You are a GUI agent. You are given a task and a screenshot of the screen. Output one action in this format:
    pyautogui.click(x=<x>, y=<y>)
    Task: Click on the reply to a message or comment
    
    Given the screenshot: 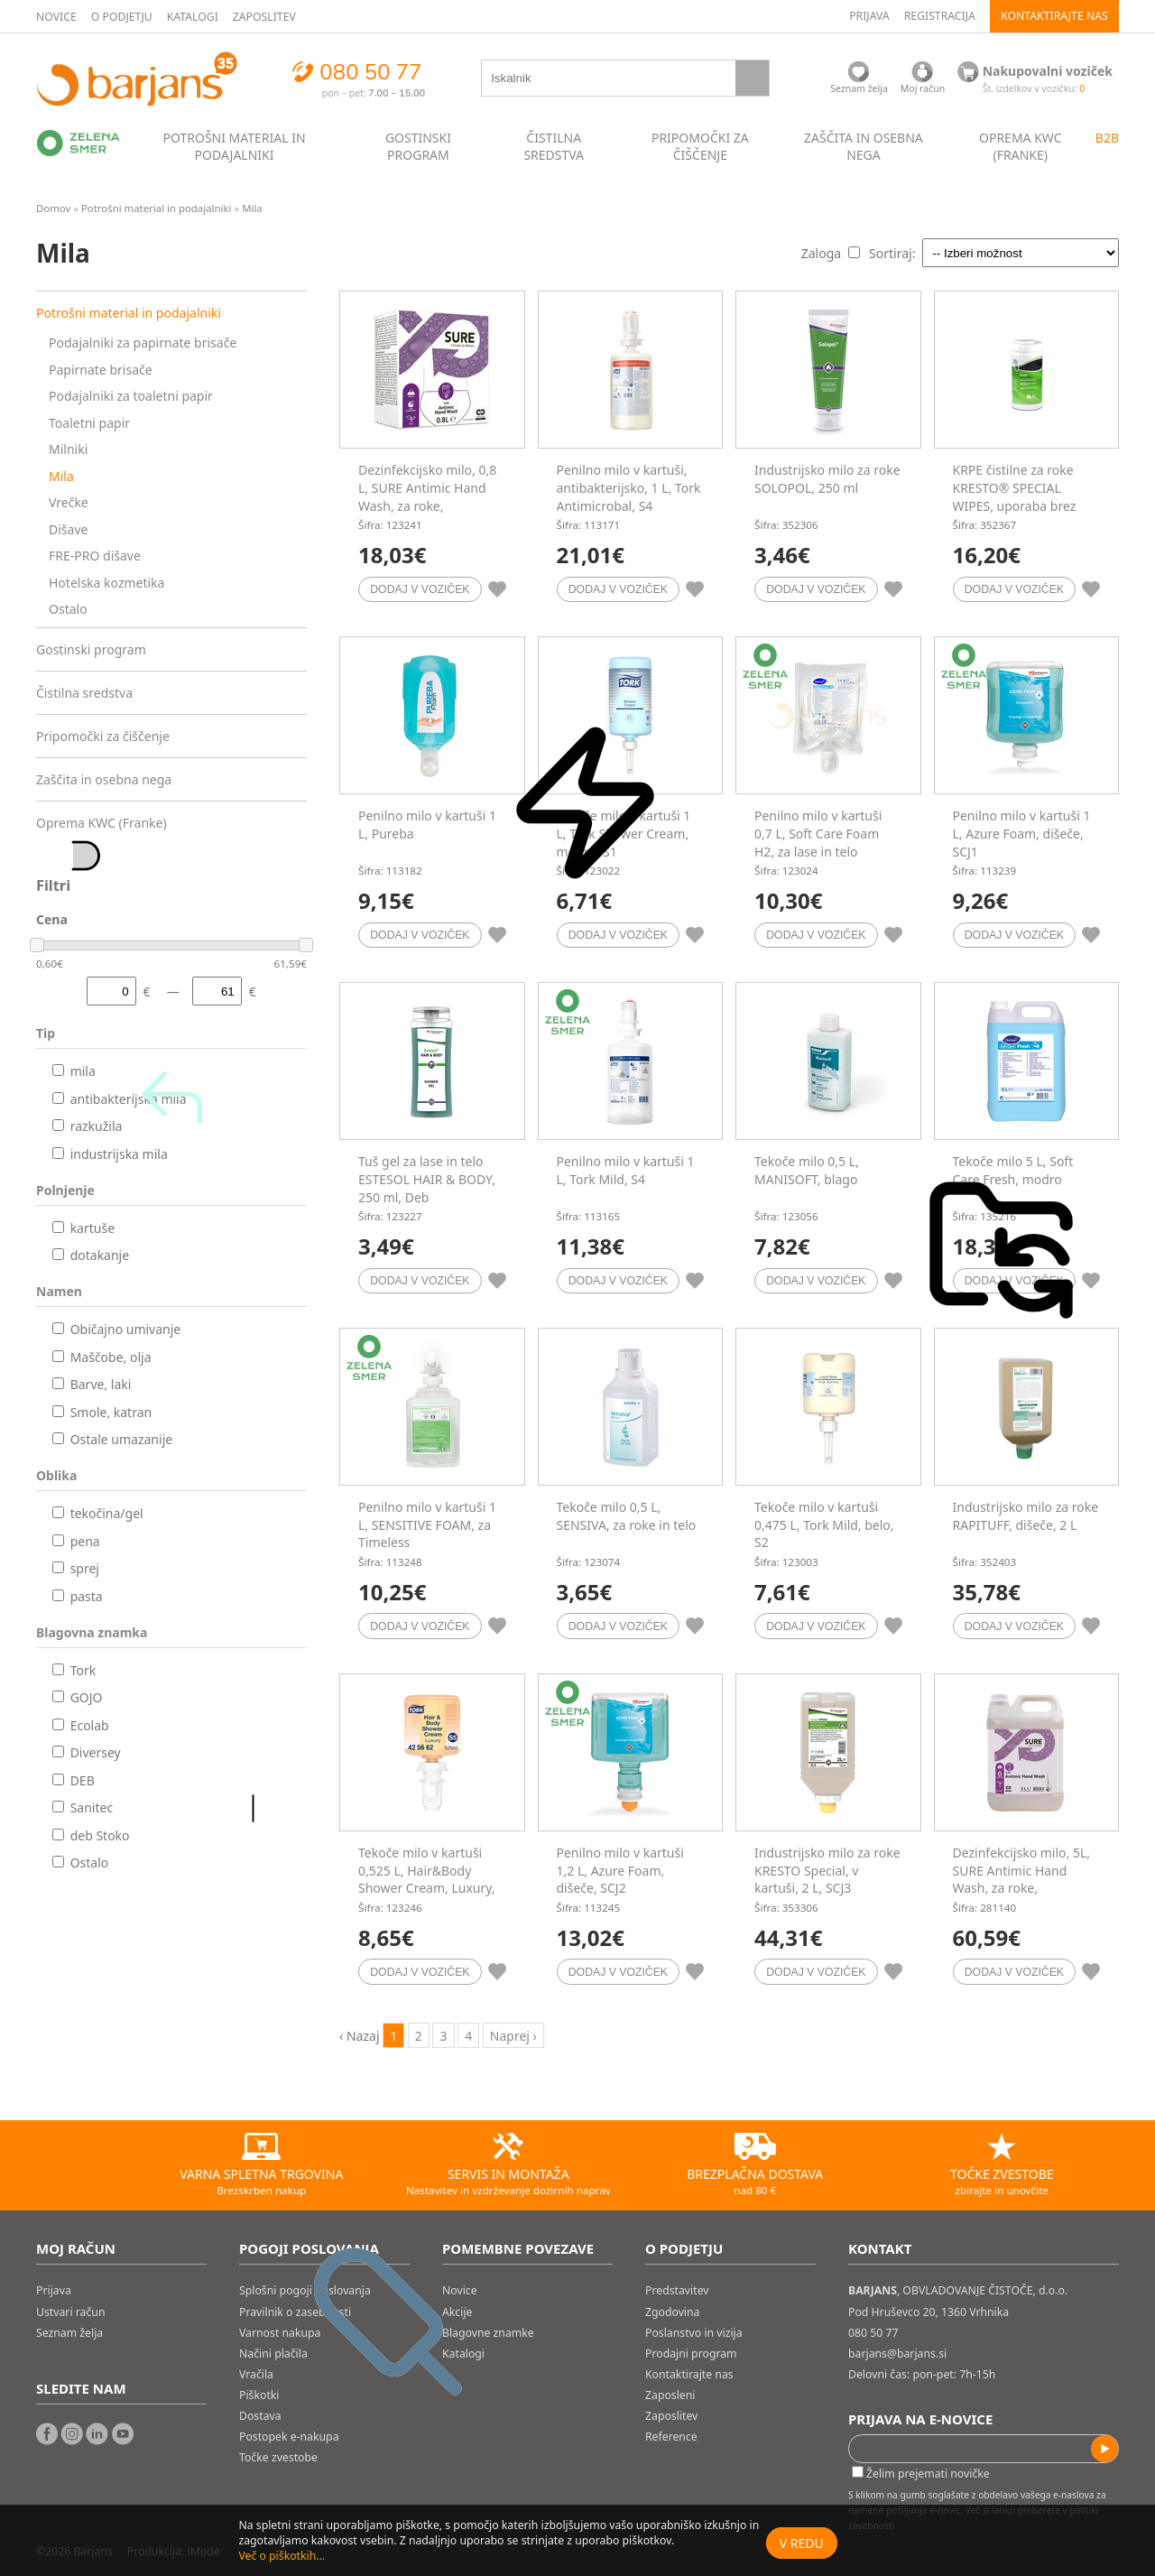 What is the action you would take?
    pyautogui.click(x=171, y=1098)
    